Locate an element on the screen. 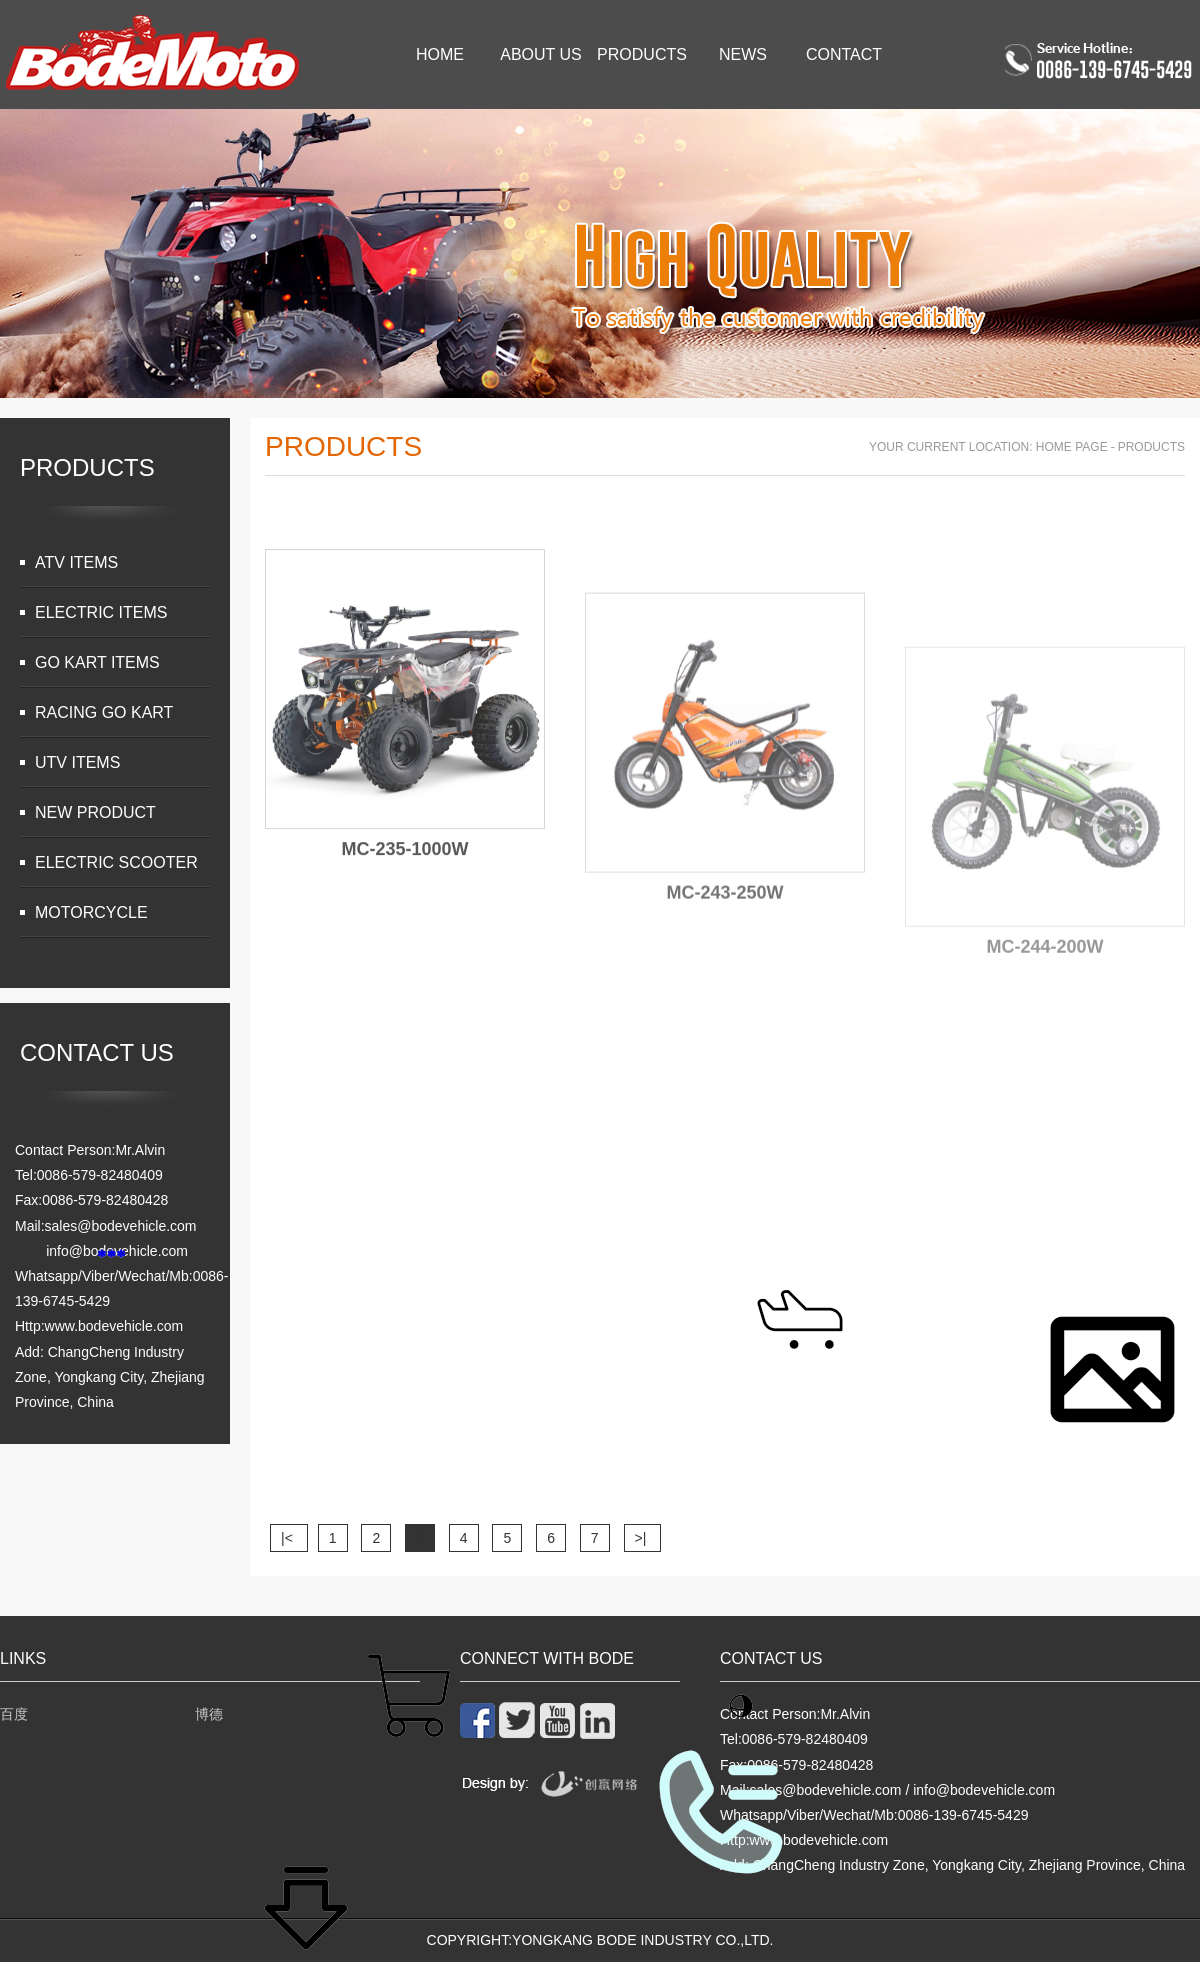 Image resolution: width=1200 pixels, height=1962 pixels. view contact list is located at coordinates (723, 1809).